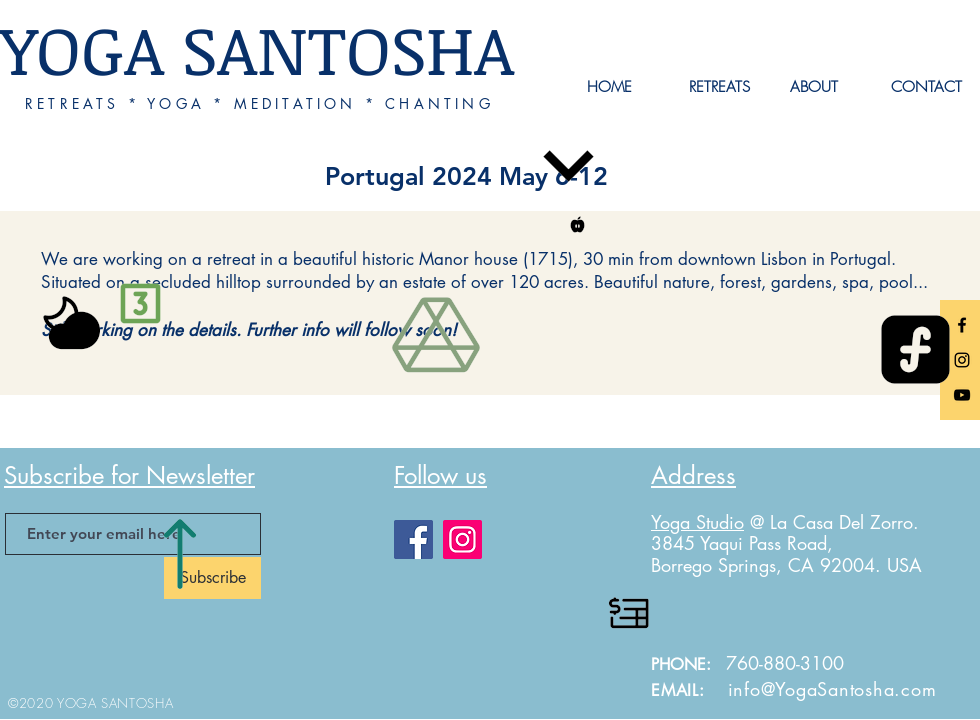 Image resolution: width=980 pixels, height=720 pixels. Describe the element at coordinates (70, 325) in the screenshot. I see `indicates nighttime or evening weather conditions` at that location.